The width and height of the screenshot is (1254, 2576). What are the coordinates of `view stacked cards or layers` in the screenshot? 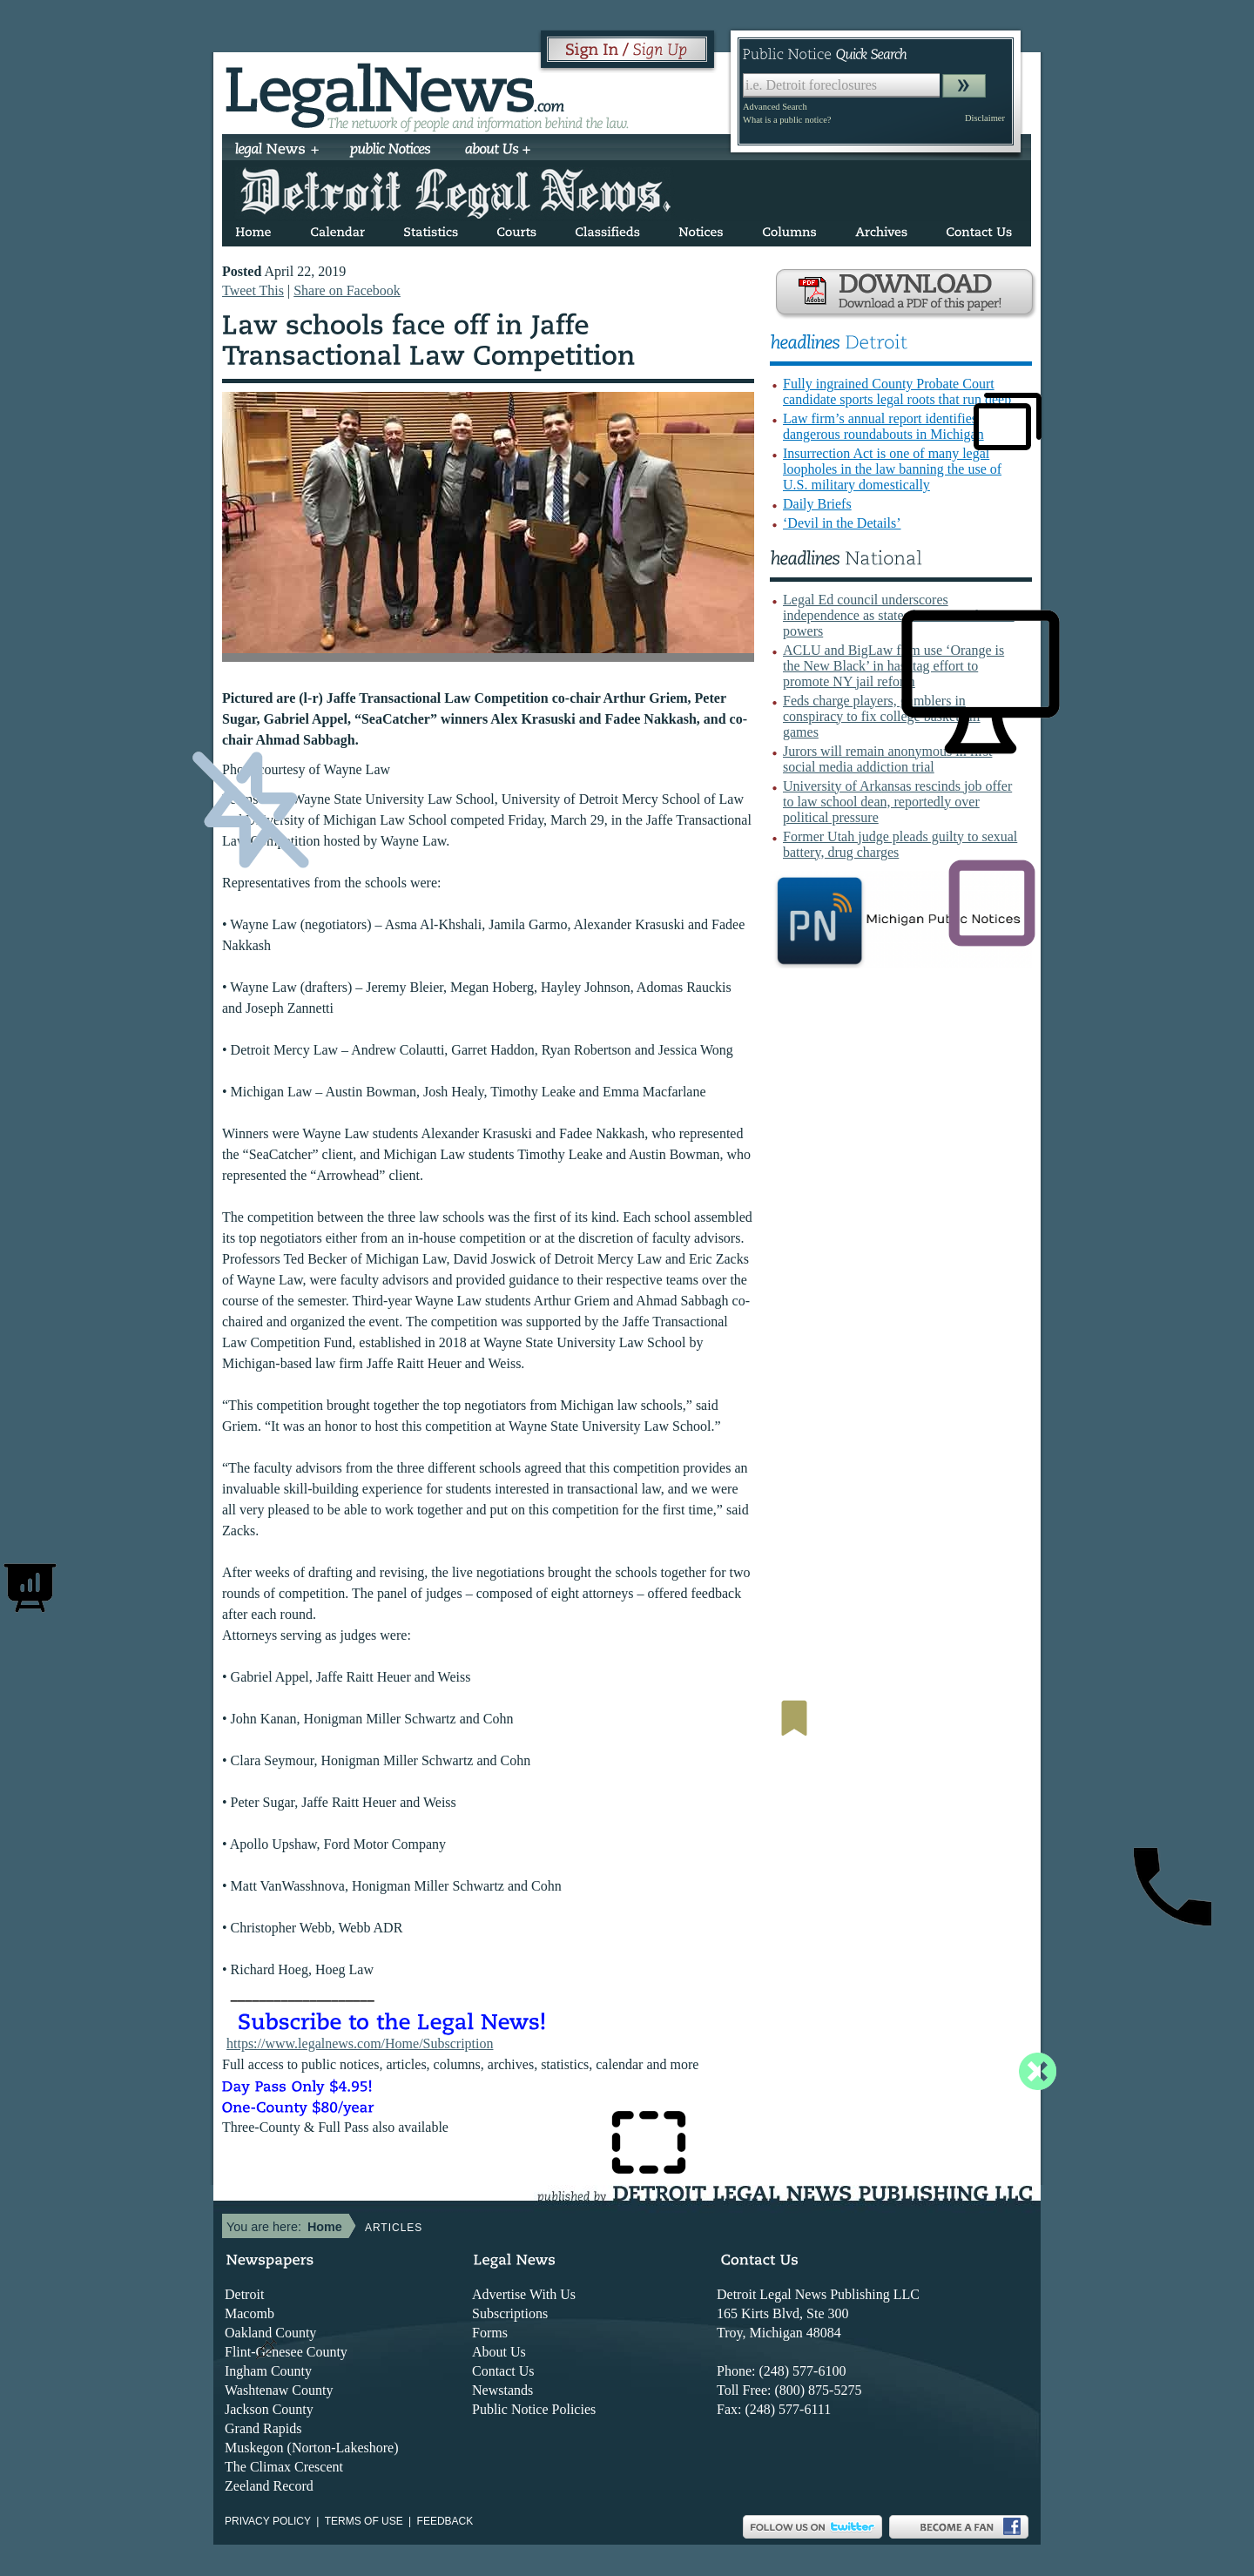 It's located at (1008, 421).